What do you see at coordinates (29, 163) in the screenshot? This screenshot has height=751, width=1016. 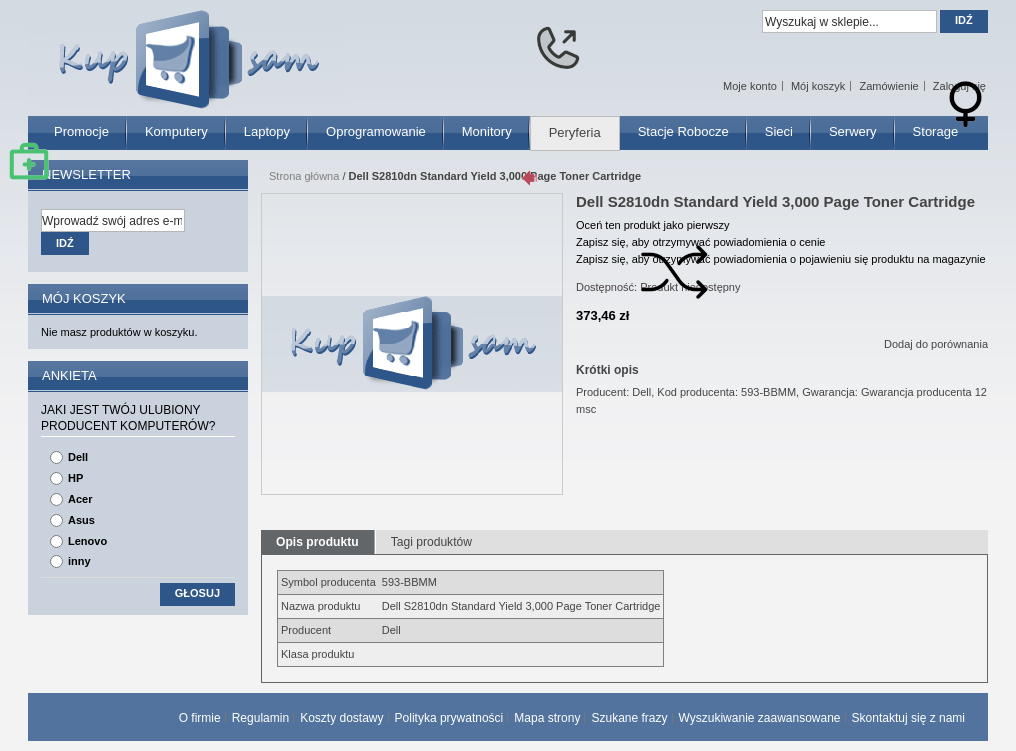 I see `access first aid or medical help resources` at bounding box center [29, 163].